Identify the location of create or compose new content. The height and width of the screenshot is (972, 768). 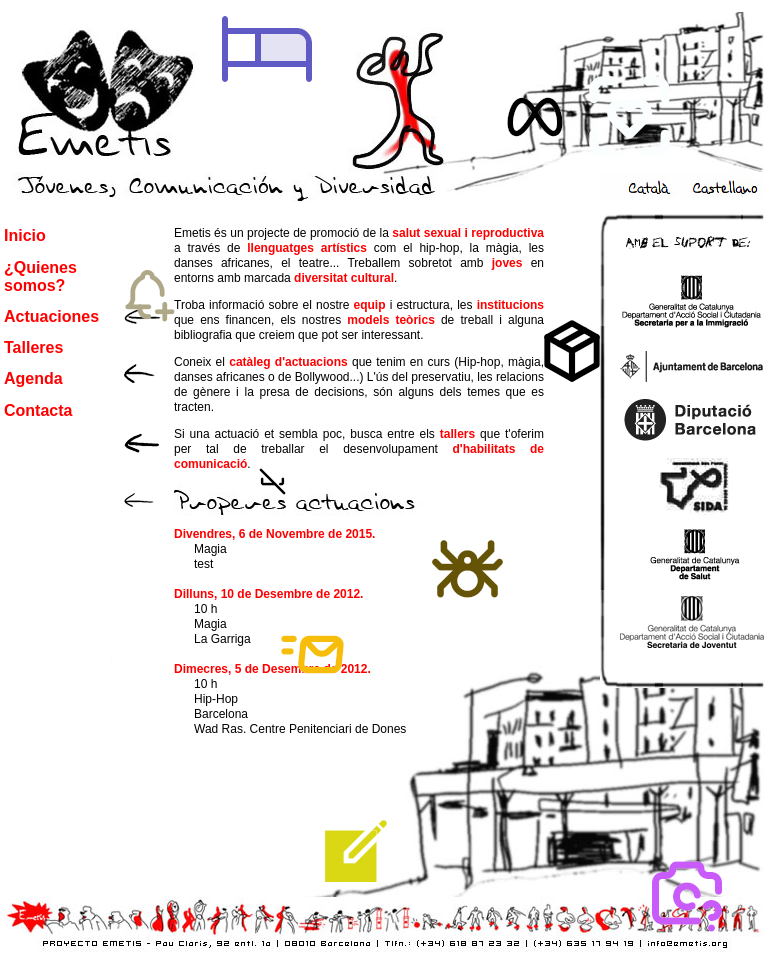
(355, 851).